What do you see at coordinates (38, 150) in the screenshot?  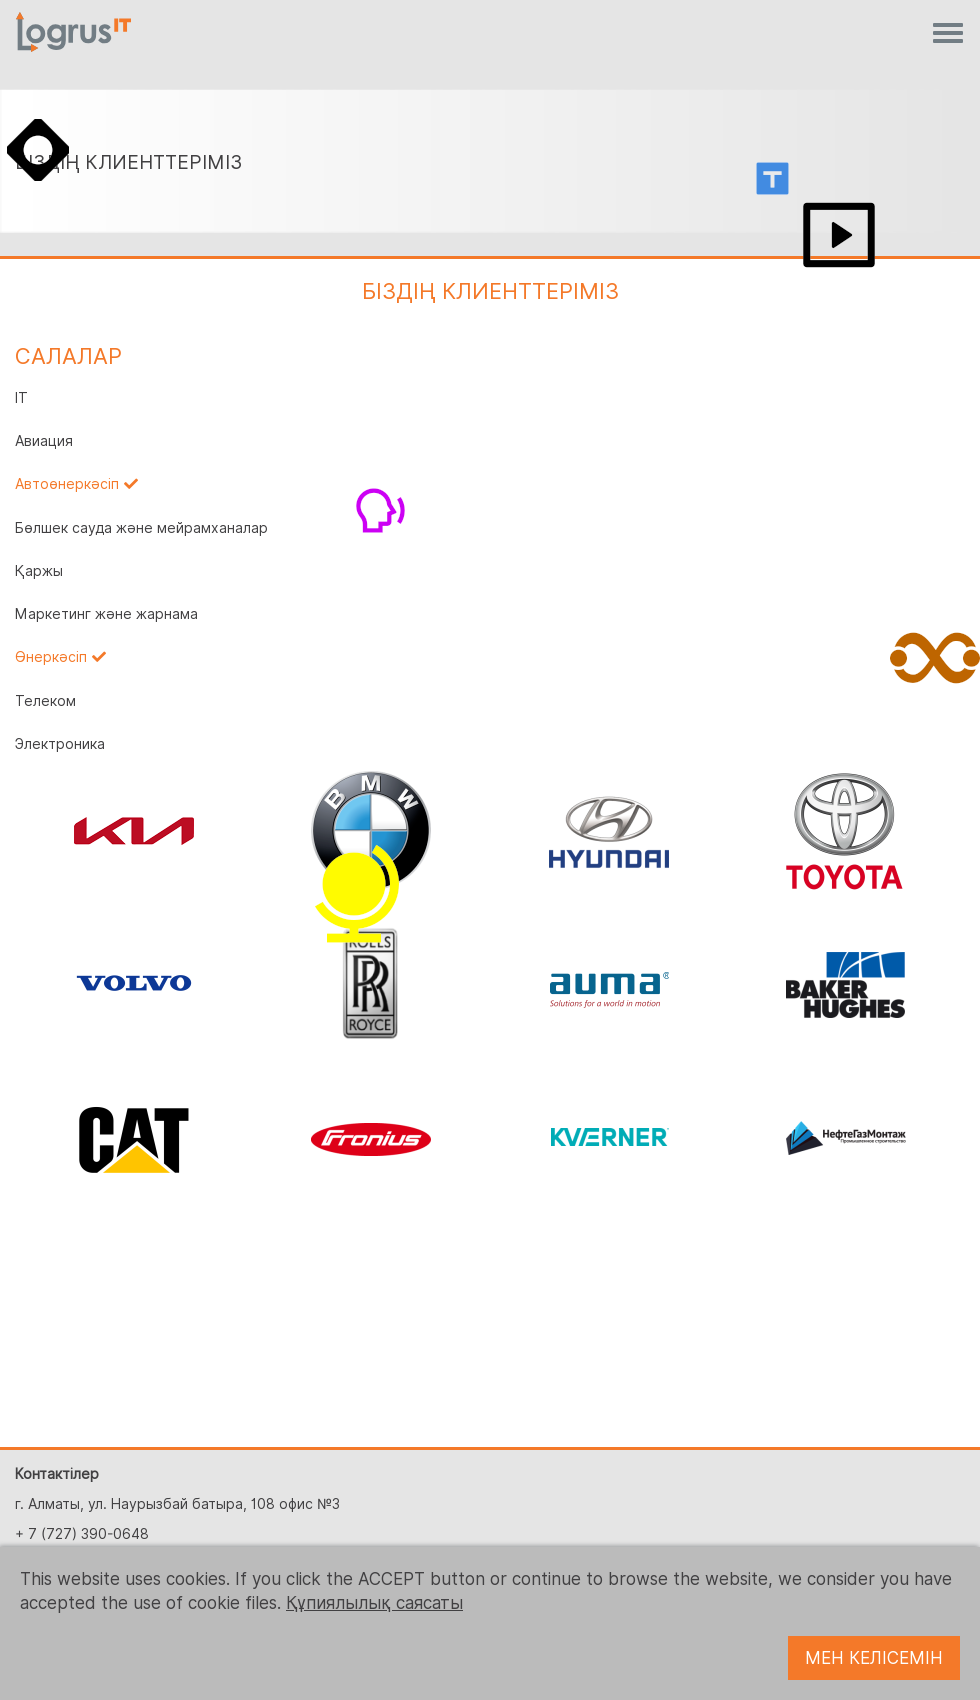 I see `cloudsmith logo` at bounding box center [38, 150].